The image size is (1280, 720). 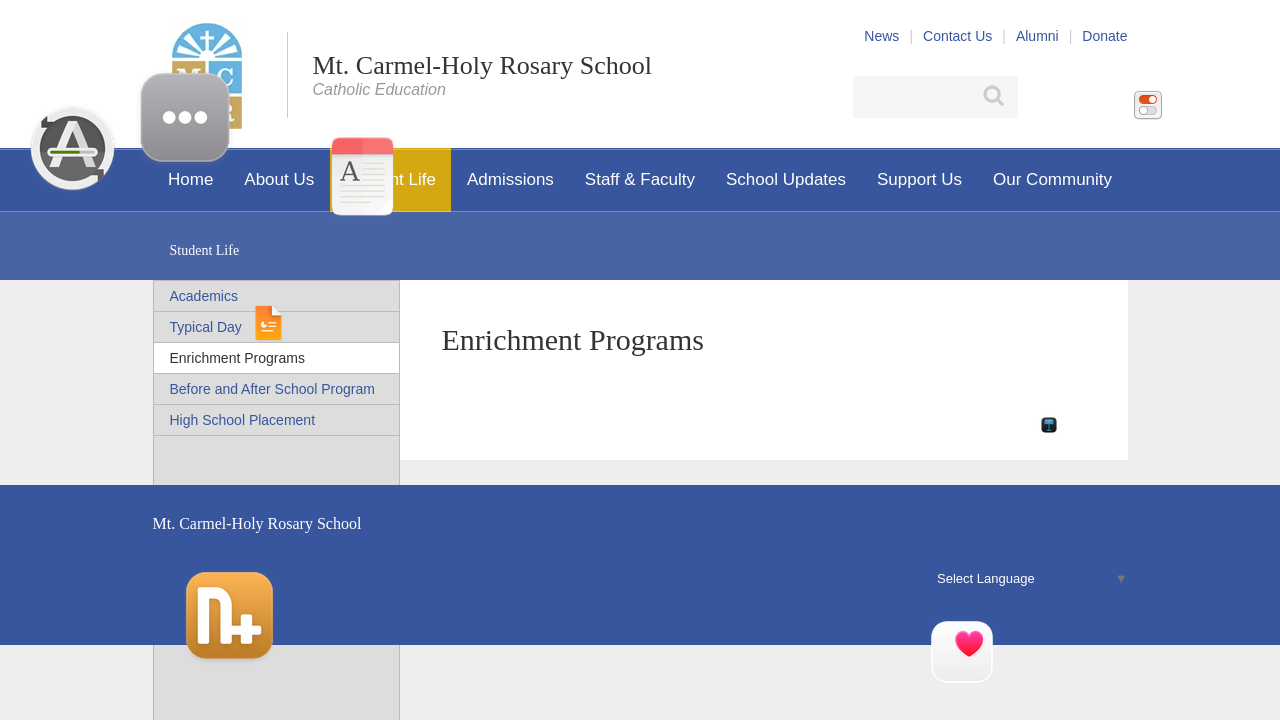 I want to click on open keynote to create or edit presentations, so click(x=1049, y=425).